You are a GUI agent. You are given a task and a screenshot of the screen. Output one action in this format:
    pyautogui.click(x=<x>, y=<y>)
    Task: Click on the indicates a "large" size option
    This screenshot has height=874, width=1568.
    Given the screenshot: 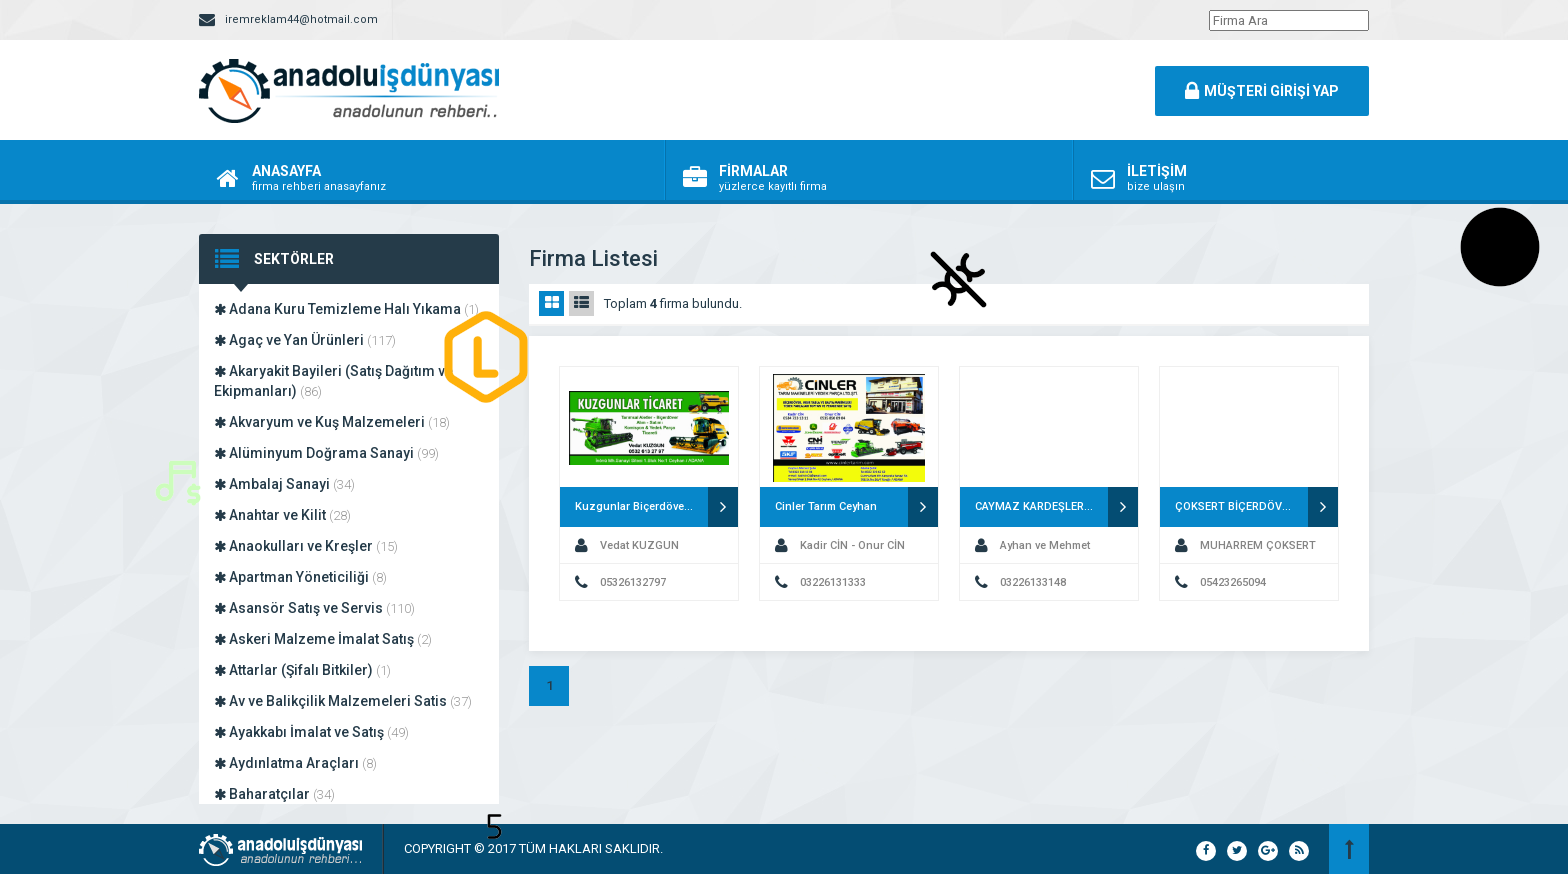 What is the action you would take?
    pyautogui.click(x=486, y=357)
    